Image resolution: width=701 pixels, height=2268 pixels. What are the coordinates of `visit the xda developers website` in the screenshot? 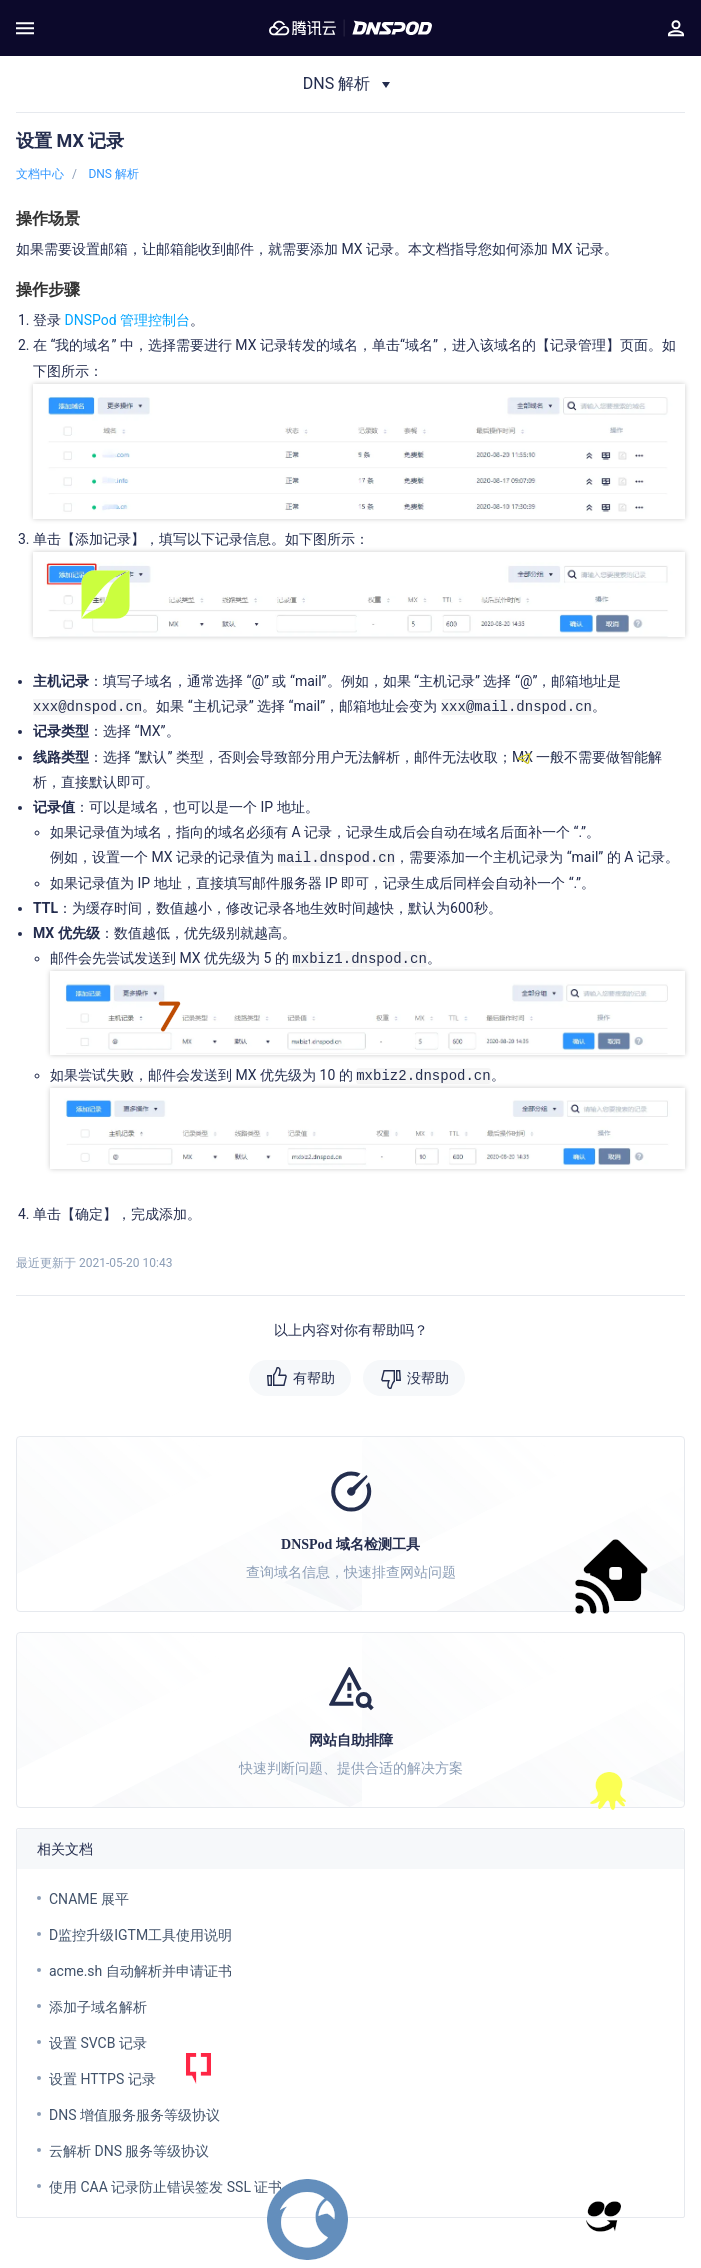 It's located at (198, 2068).